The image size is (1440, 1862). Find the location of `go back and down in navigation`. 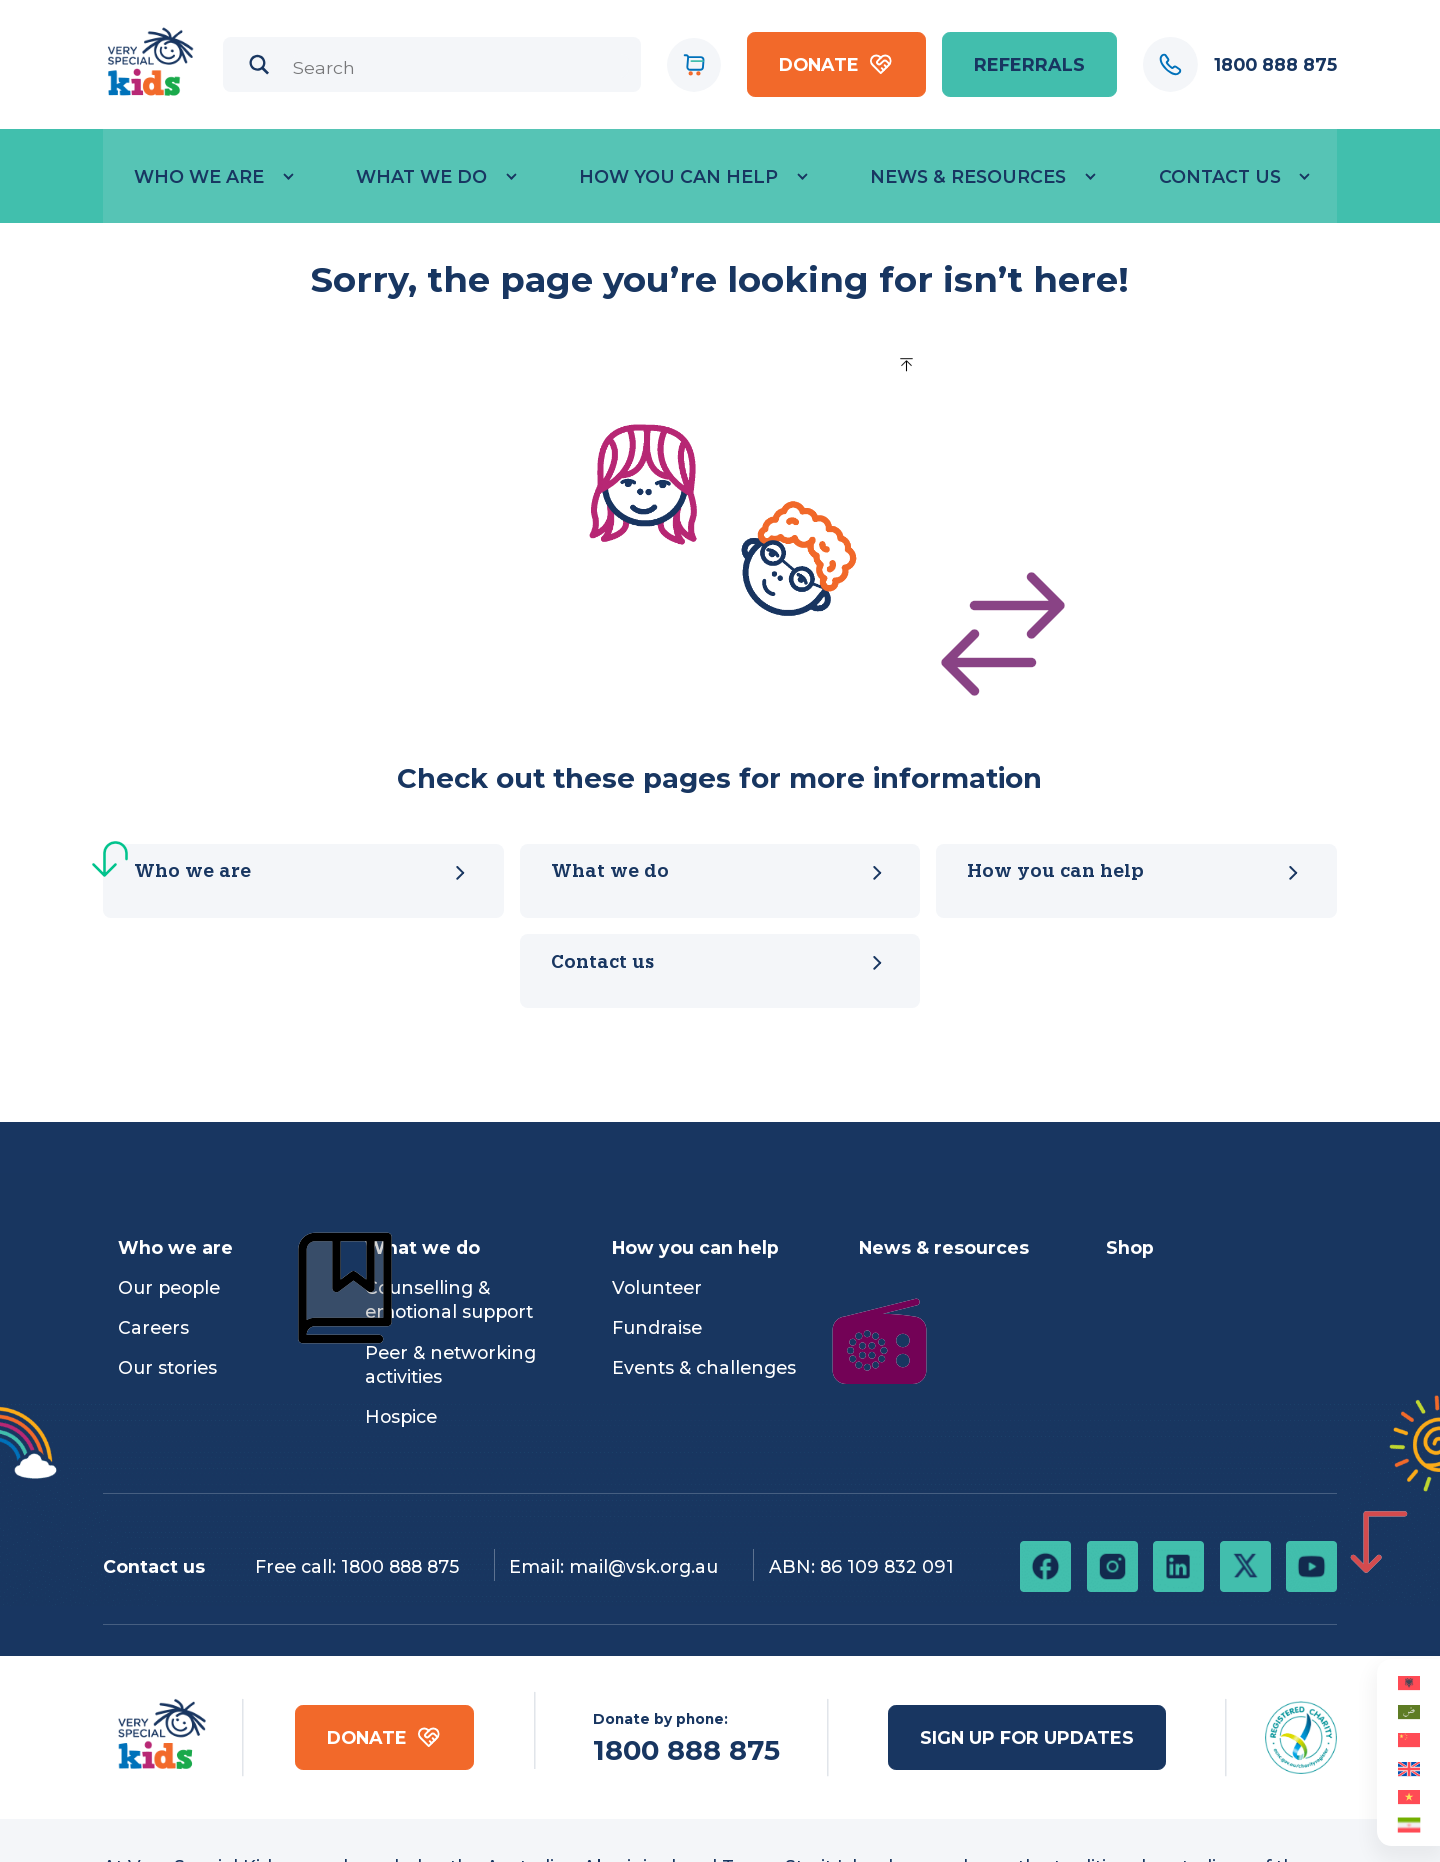

go back and down in navigation is located at coordinates (1379, 1542).